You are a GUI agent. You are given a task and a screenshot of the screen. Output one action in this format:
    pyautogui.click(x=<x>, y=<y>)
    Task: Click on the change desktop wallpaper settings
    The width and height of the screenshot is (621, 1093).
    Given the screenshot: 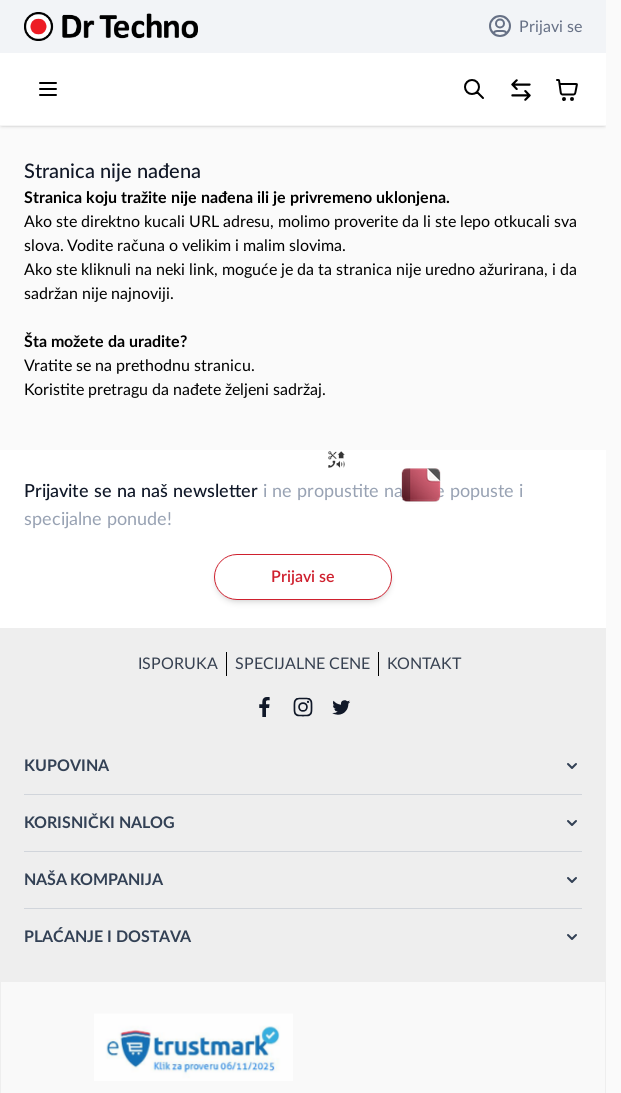 What is the action you would take?
    pyautogui.click(x=421, y=484)
    